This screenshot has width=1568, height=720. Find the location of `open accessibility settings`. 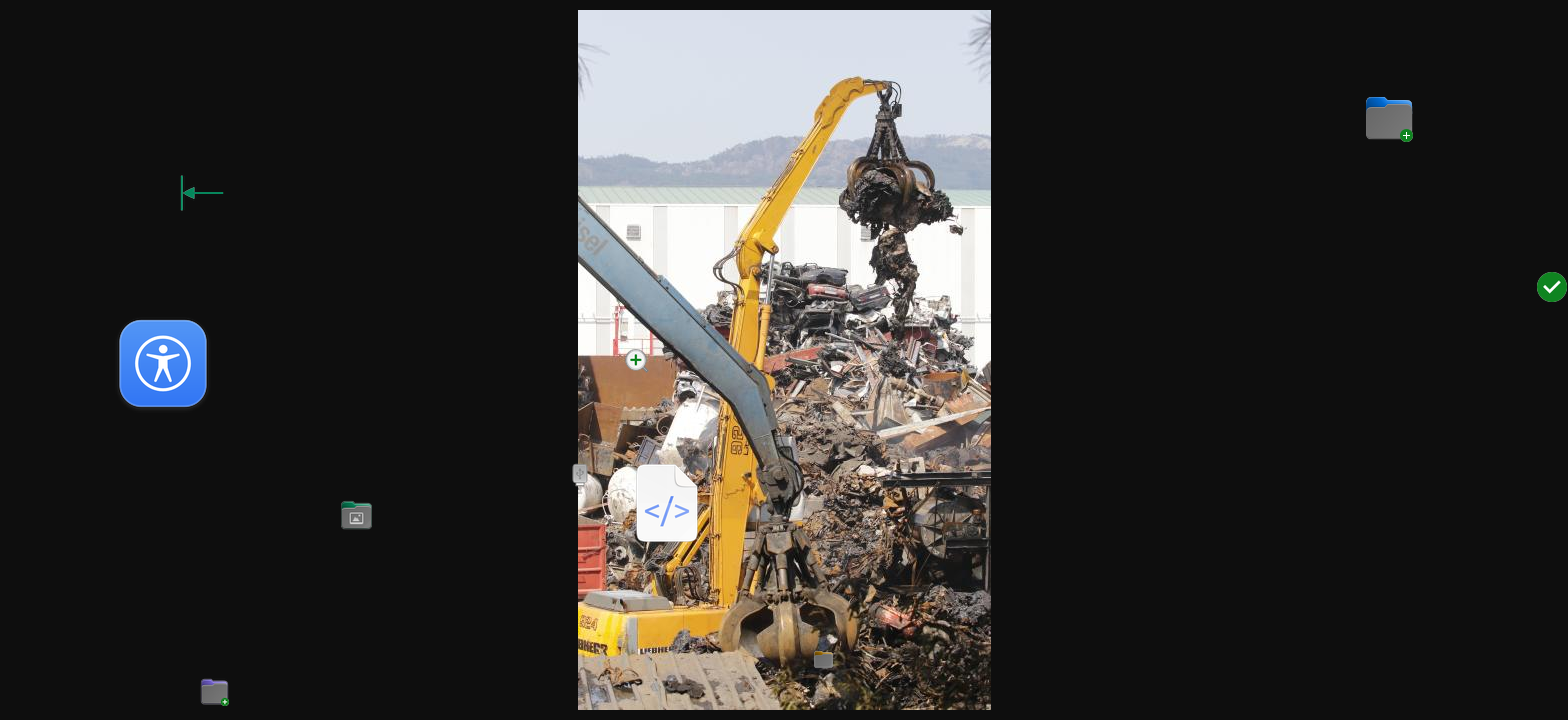

open accessibility settings is located at coordinates (163, 365).